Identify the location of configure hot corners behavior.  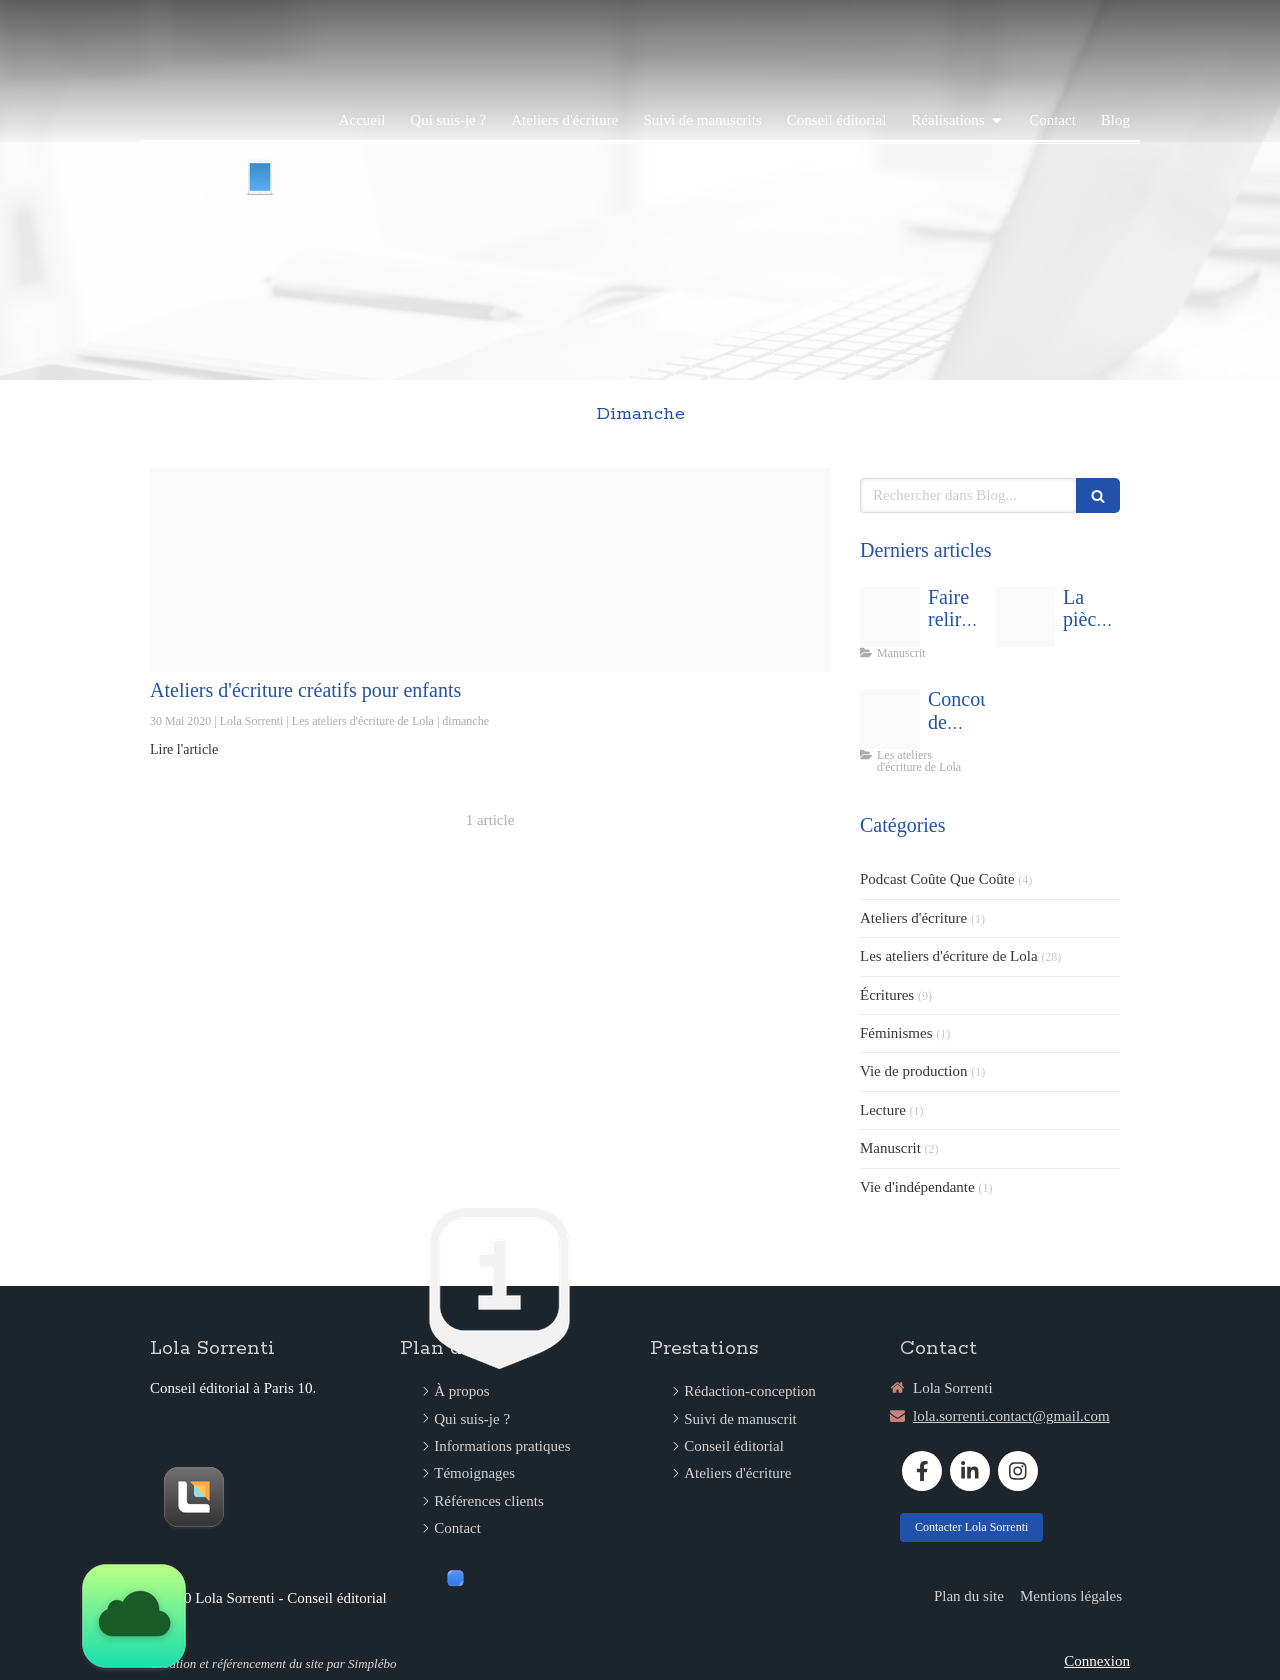
(455, 1578).